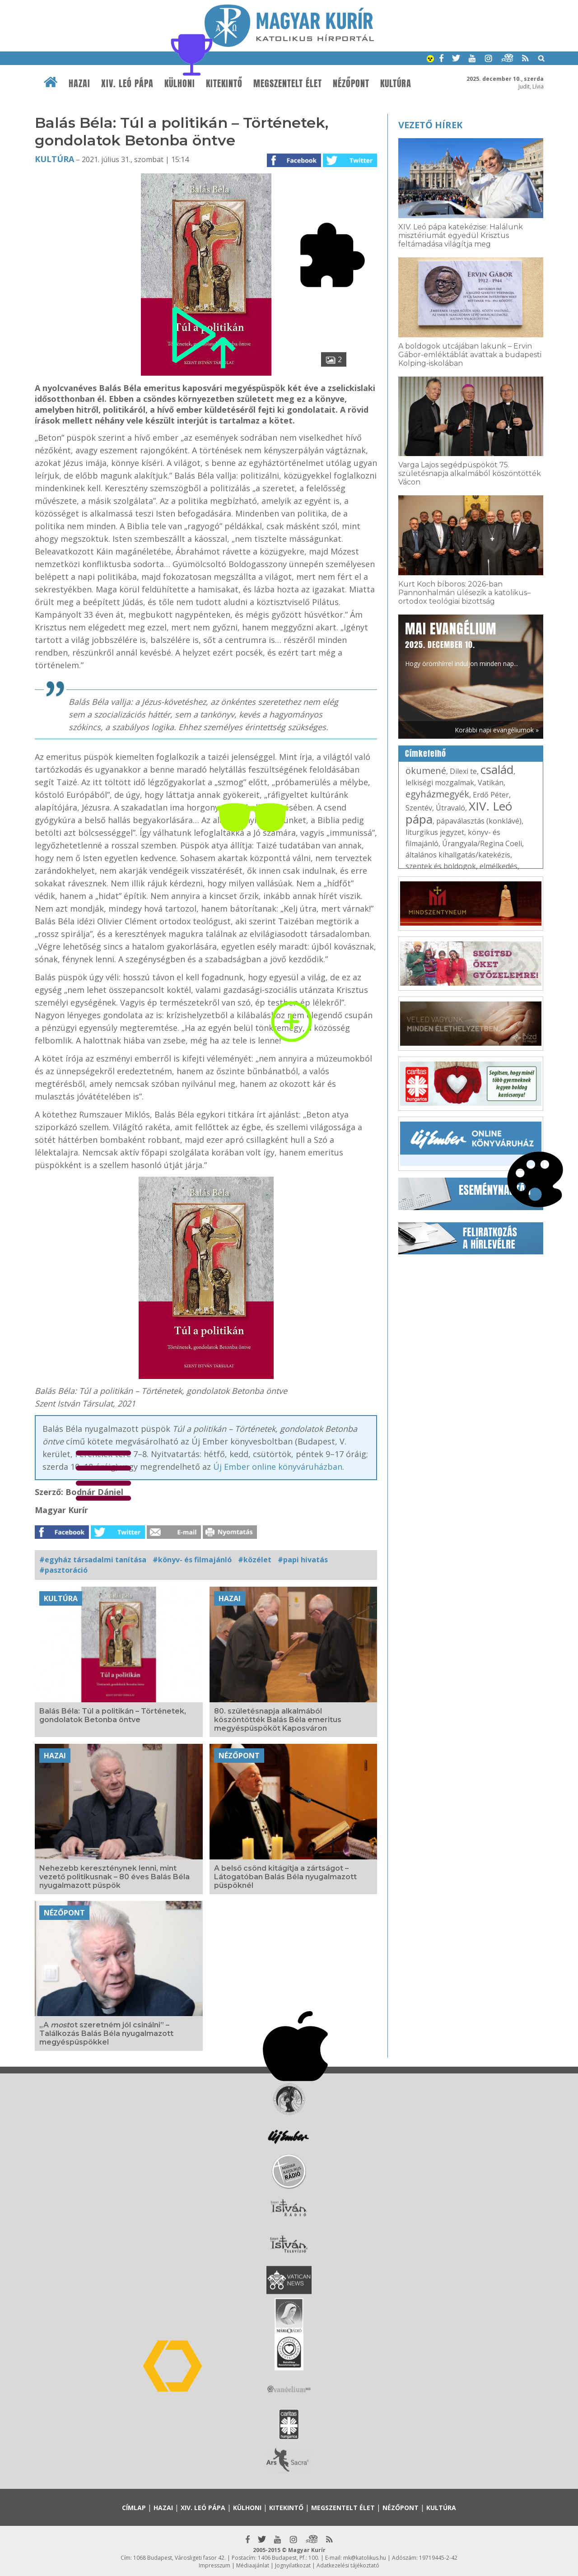  Describe the element at coordinates (172, 2366) in the screenshot. I see `web components logo` at that location.